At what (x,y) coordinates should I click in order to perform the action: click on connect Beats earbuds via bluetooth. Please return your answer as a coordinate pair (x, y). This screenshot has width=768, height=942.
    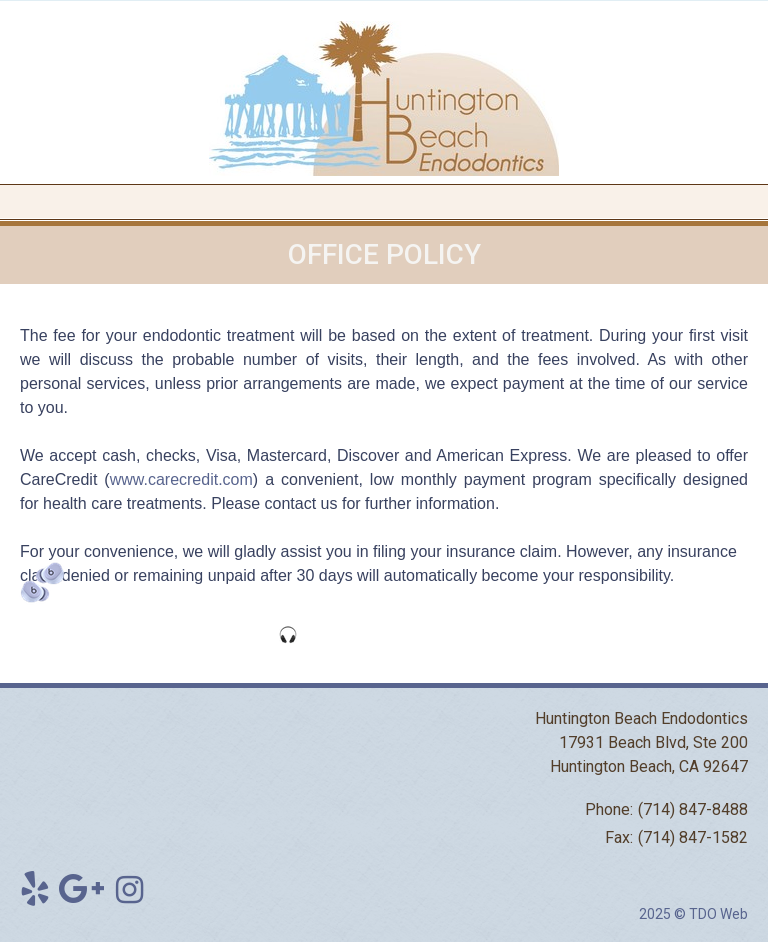
    Looking at the image, I should click on (42, 582).